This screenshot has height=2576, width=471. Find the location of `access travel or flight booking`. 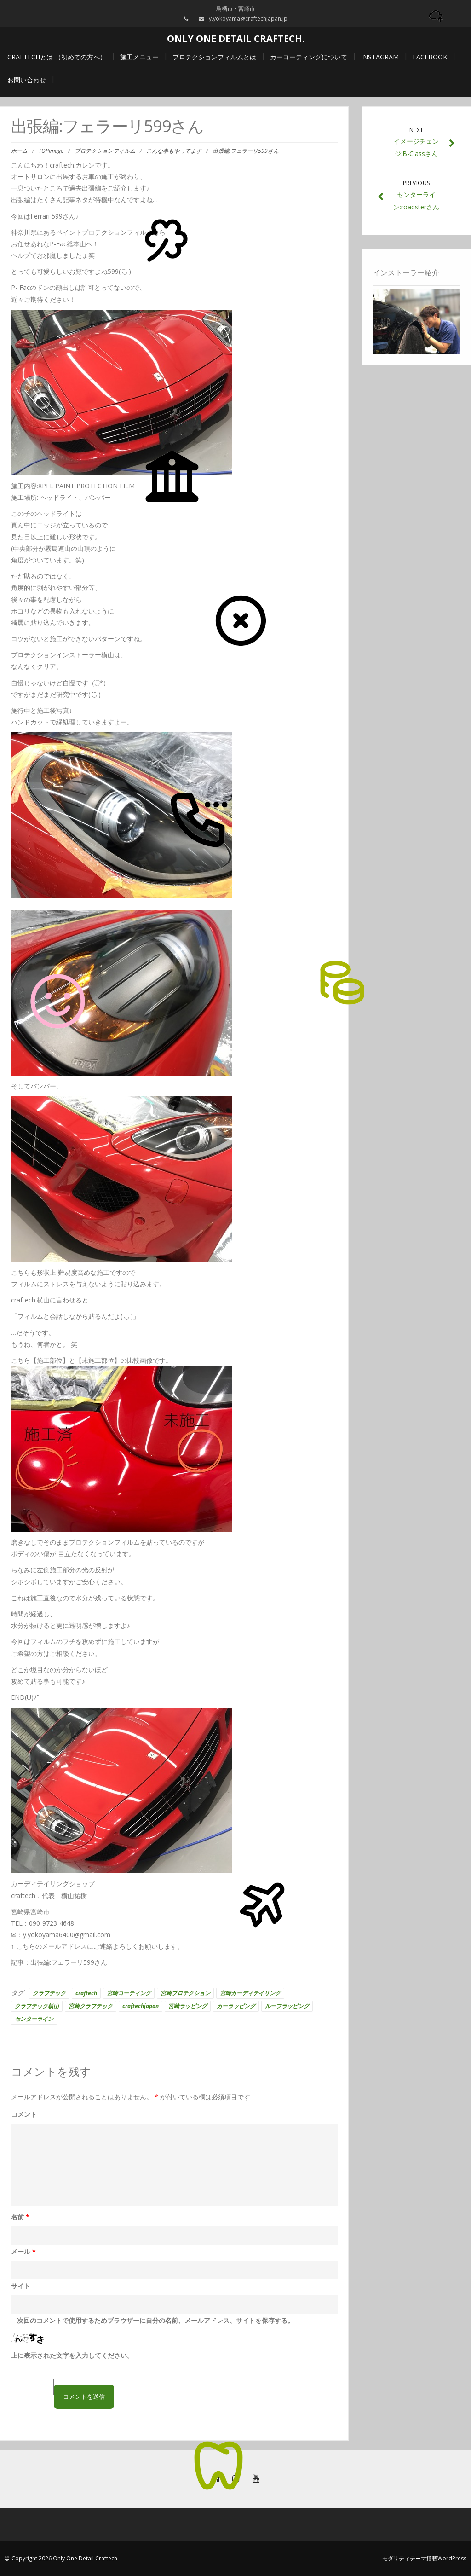

access travel or flight booking is located at coordinates (262, 1905).